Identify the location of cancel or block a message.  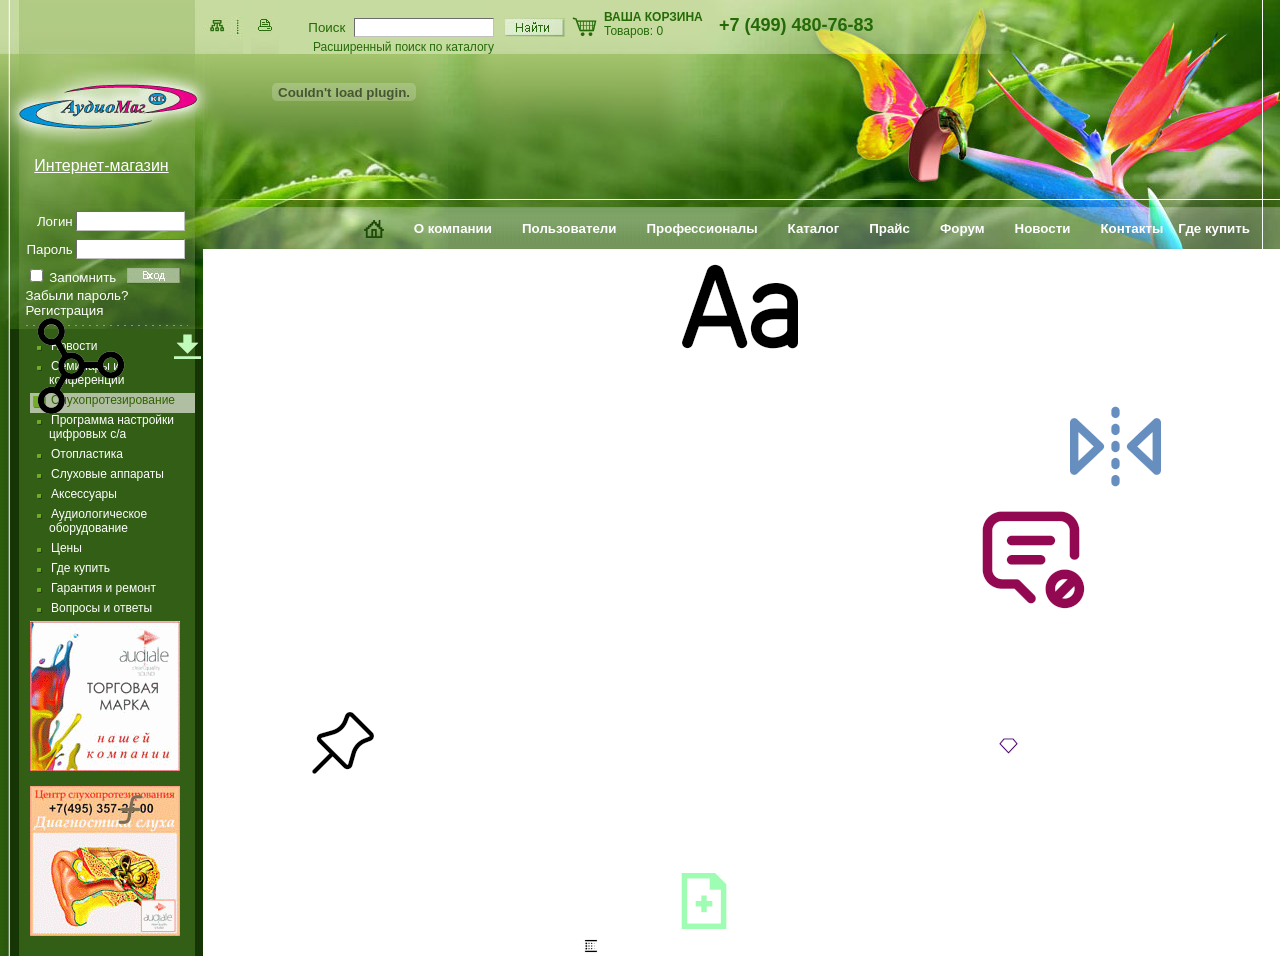
(1031, 555).